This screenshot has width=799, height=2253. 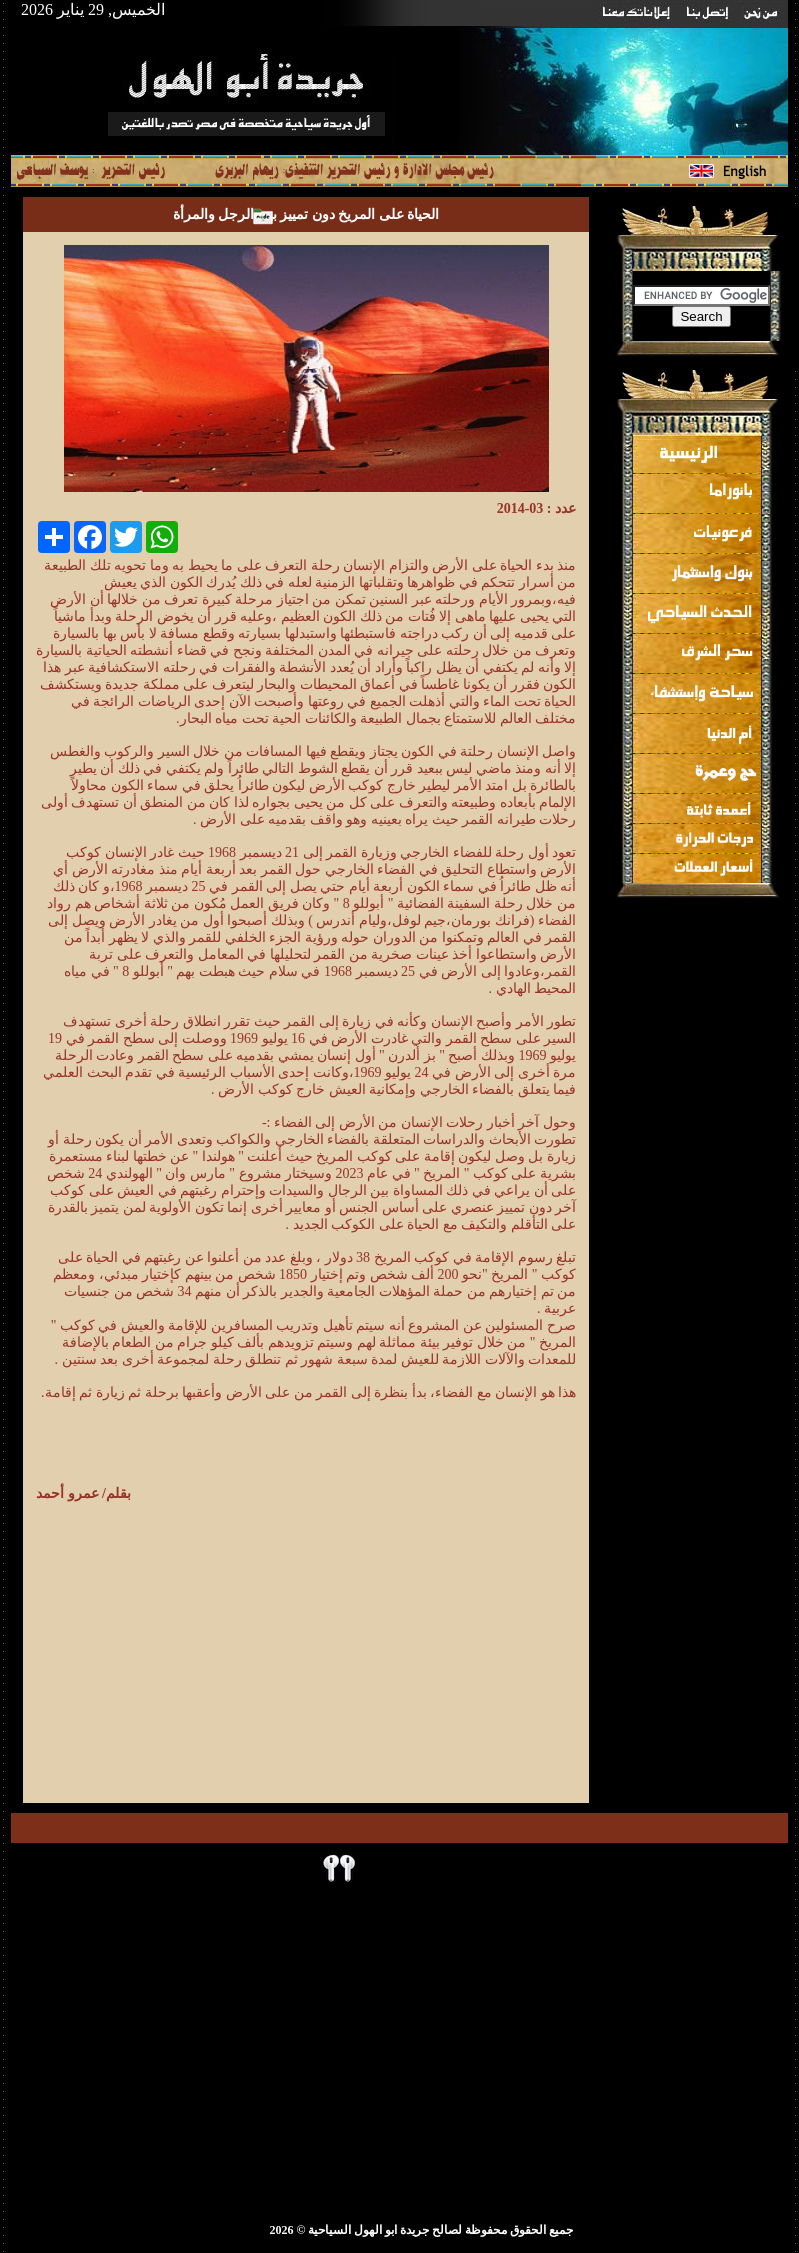 I want to click on open node.js project folder, so click(x=263, y=217).